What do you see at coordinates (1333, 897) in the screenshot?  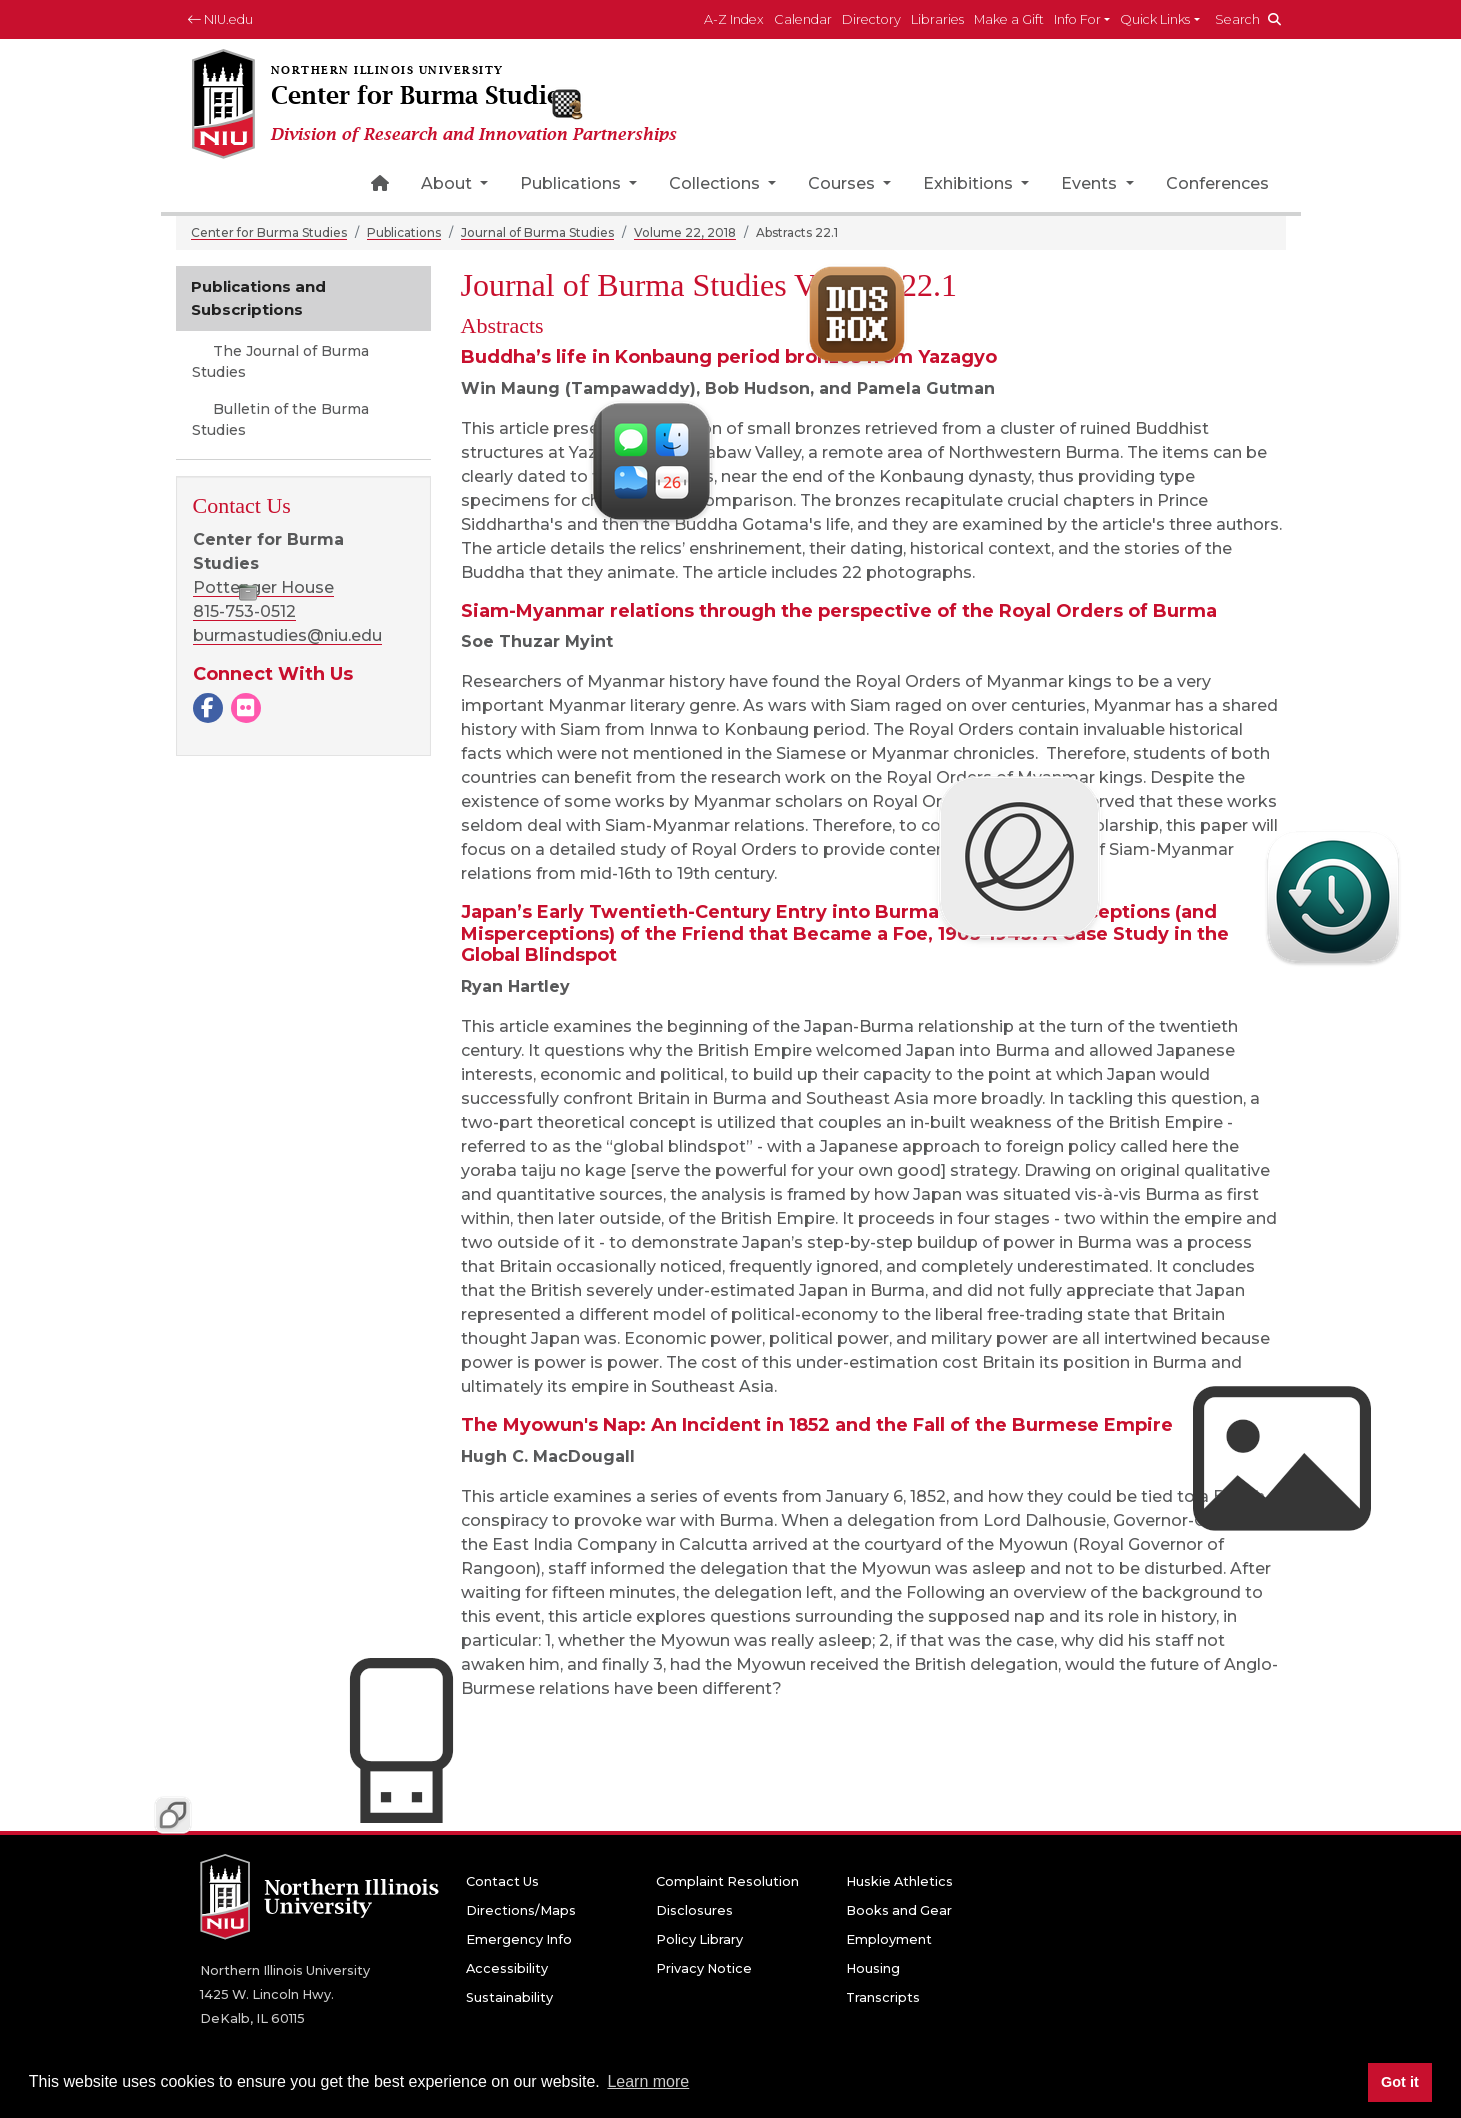 I see `open Time Machine backup utility` at bounding box center [1333, 897].